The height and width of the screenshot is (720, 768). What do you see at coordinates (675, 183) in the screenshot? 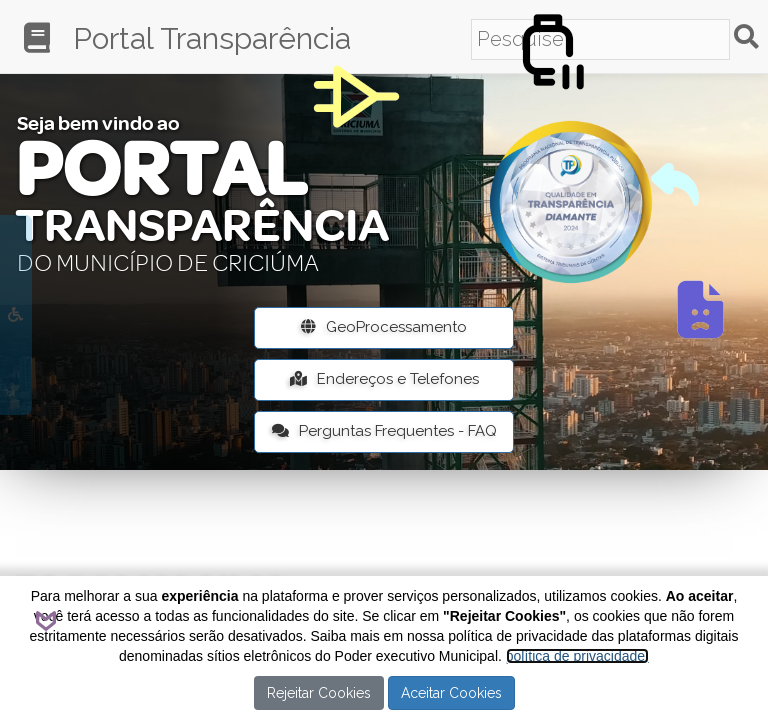
I see `undo the last action` at bounding box center [675, 183].